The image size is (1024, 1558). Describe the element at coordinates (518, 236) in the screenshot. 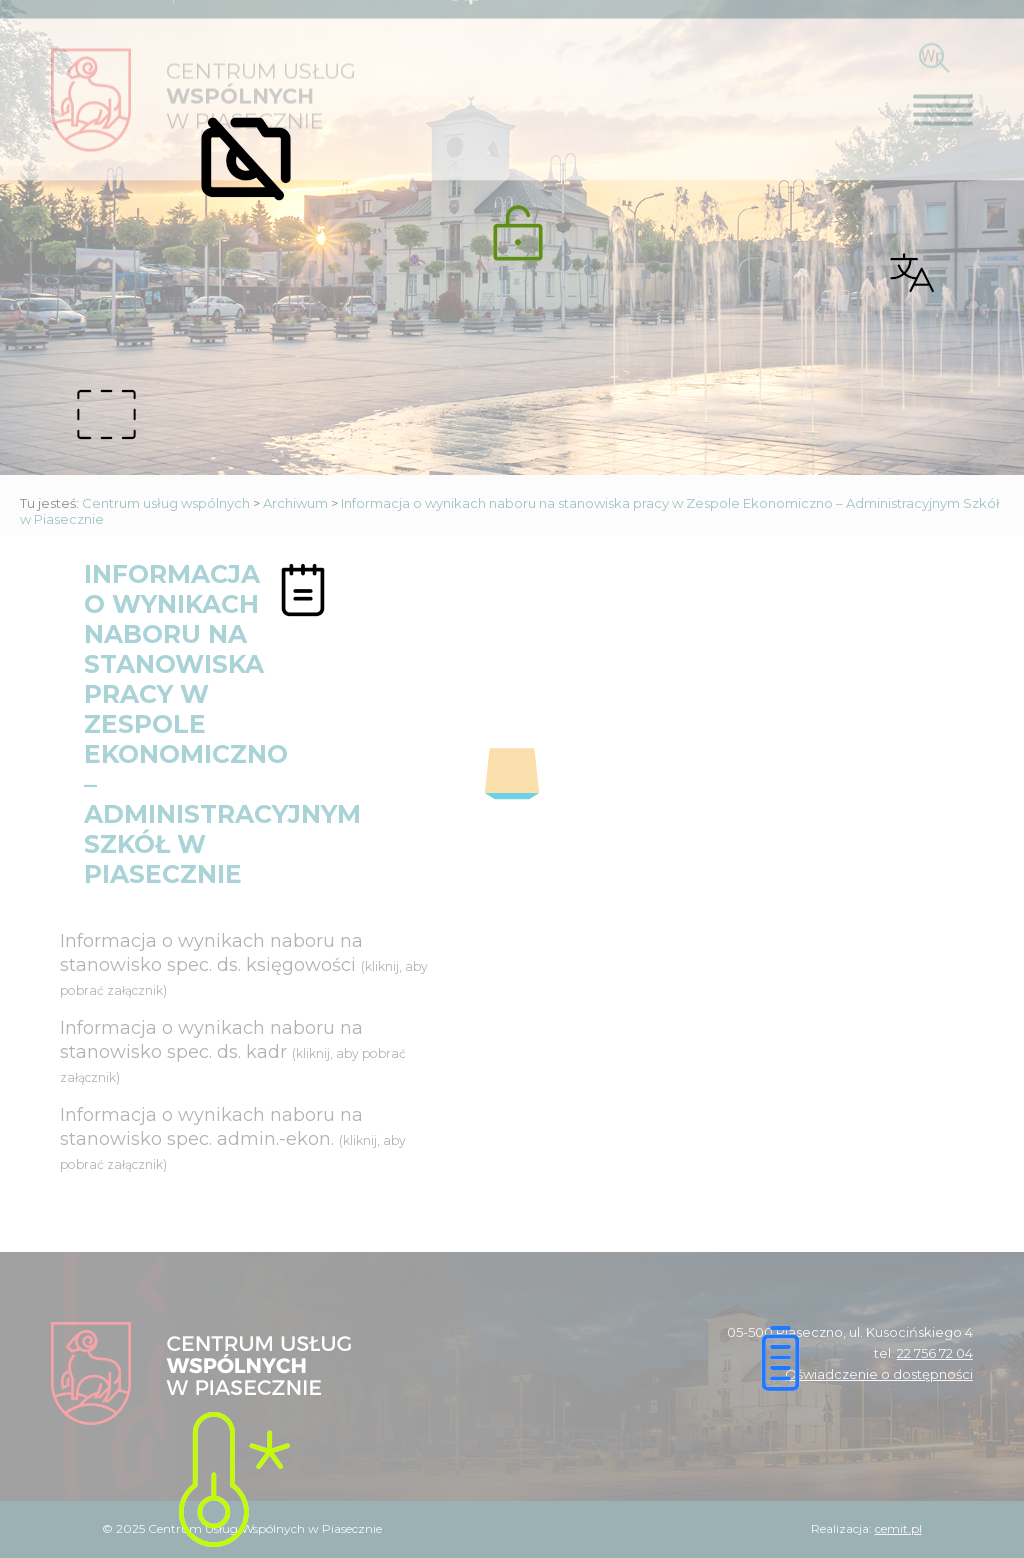

I see `unlock this item or content` at that location.